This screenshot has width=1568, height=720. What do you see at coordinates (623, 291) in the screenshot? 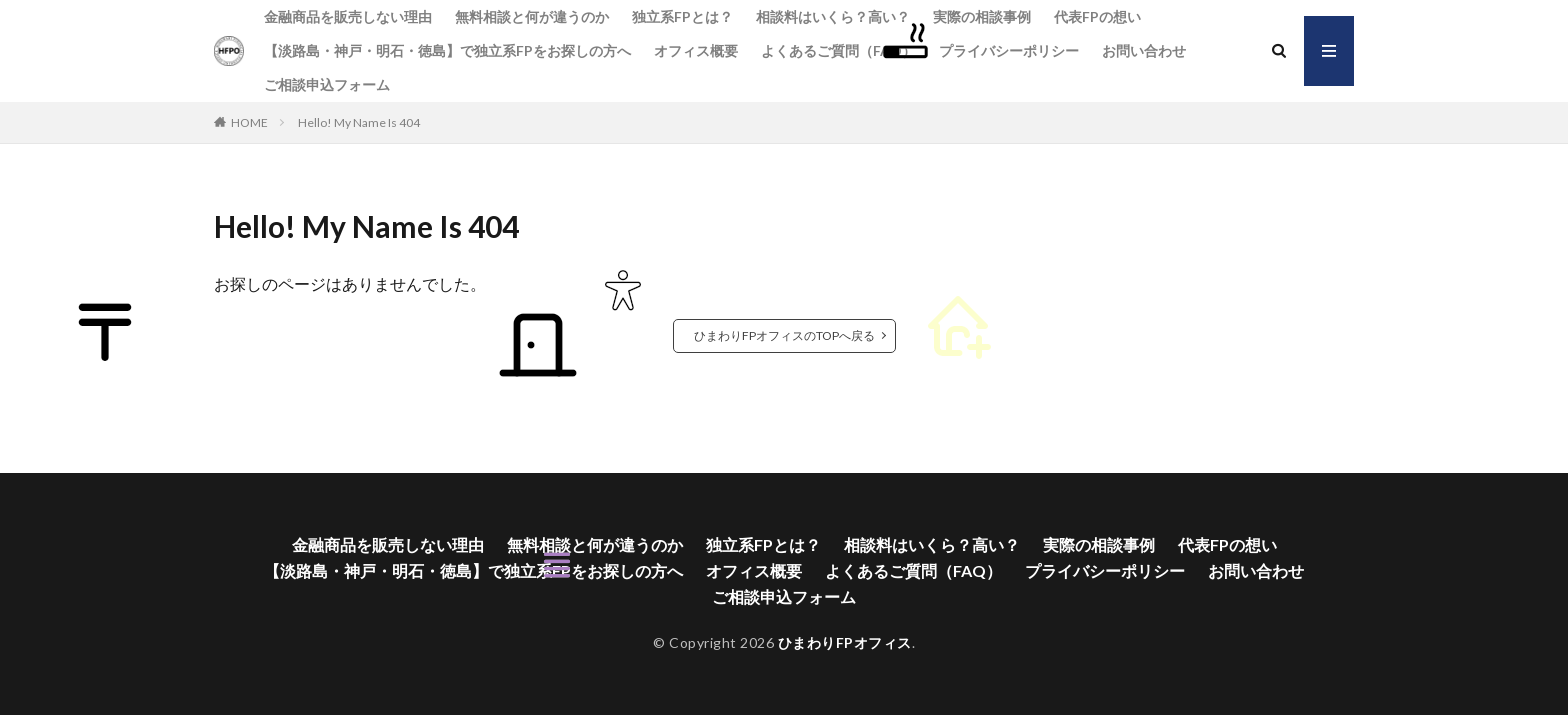
I see `accessibility settings or features` at bounding box center [623, 291].